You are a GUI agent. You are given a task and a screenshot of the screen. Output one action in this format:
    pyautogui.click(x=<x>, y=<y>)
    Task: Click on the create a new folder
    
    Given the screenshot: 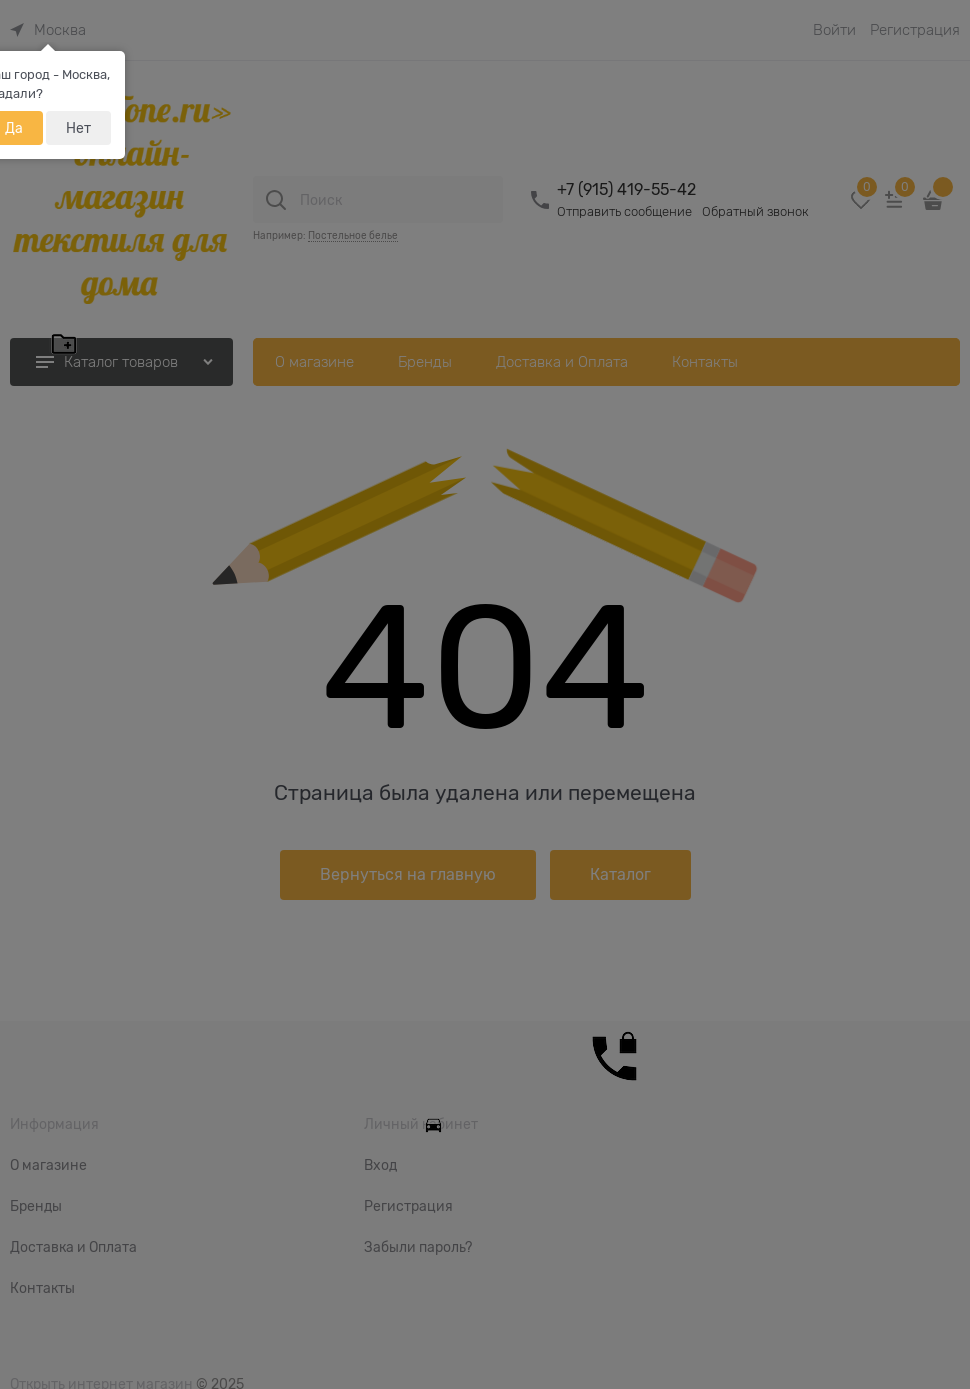 What is the action you would take?
    pyautogui.click(x=64, y=344)
    